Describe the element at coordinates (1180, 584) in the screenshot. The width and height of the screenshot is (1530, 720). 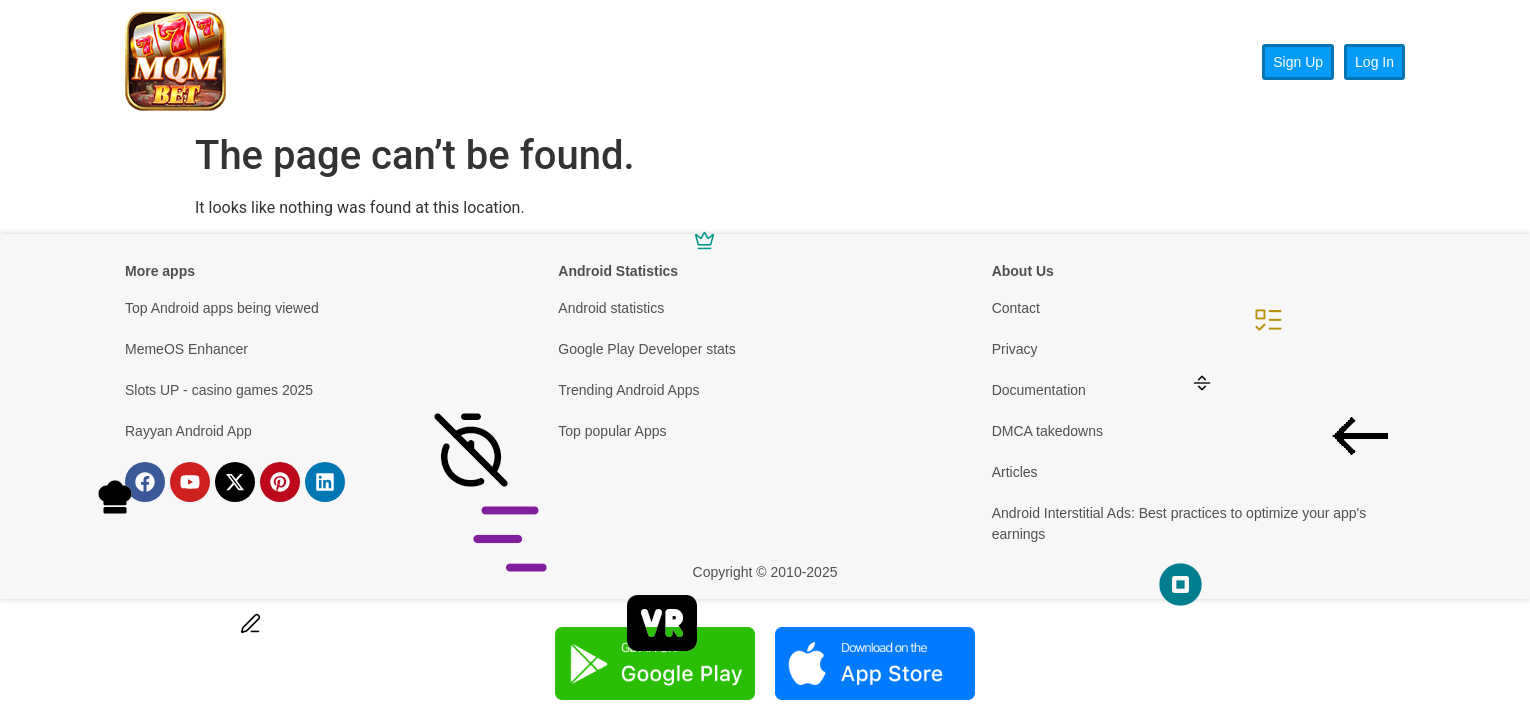
I see `stop media playback` at that location.